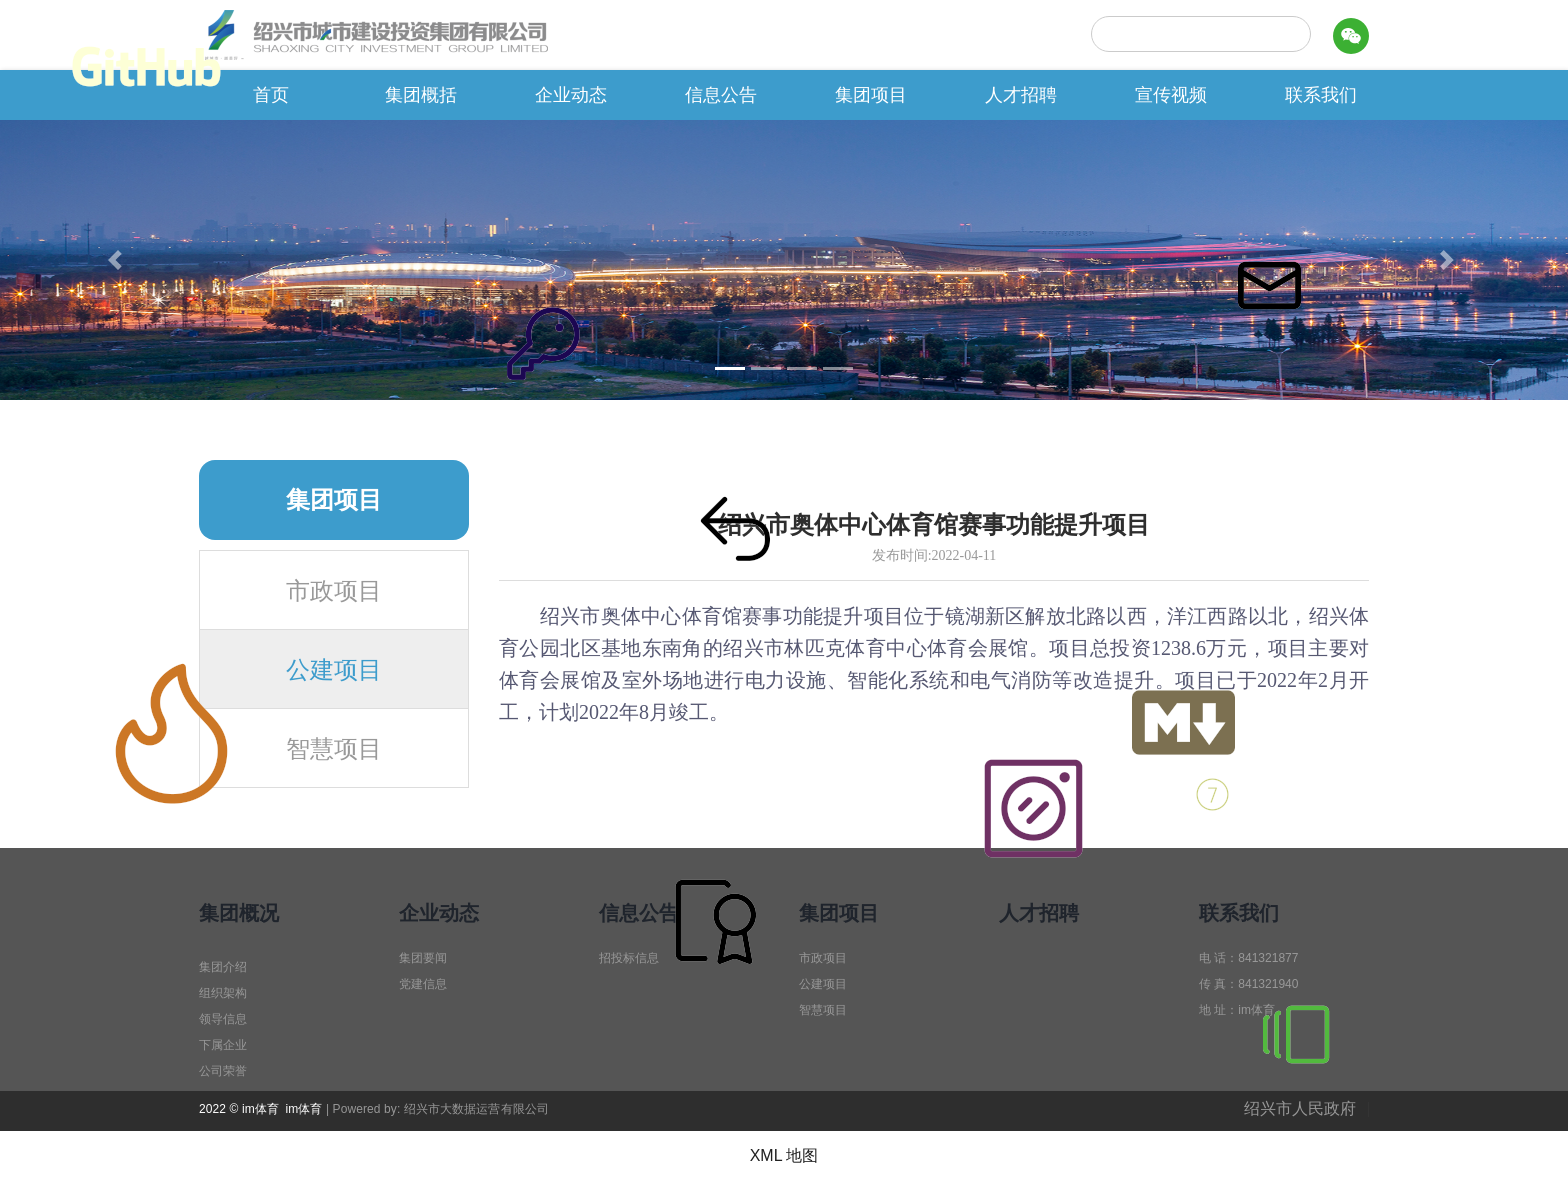 This screenshot has height=1181, width=1568. Describe the element at coordinates (171, 733) in the screenshot. I see `view hot or trending content` at that location.